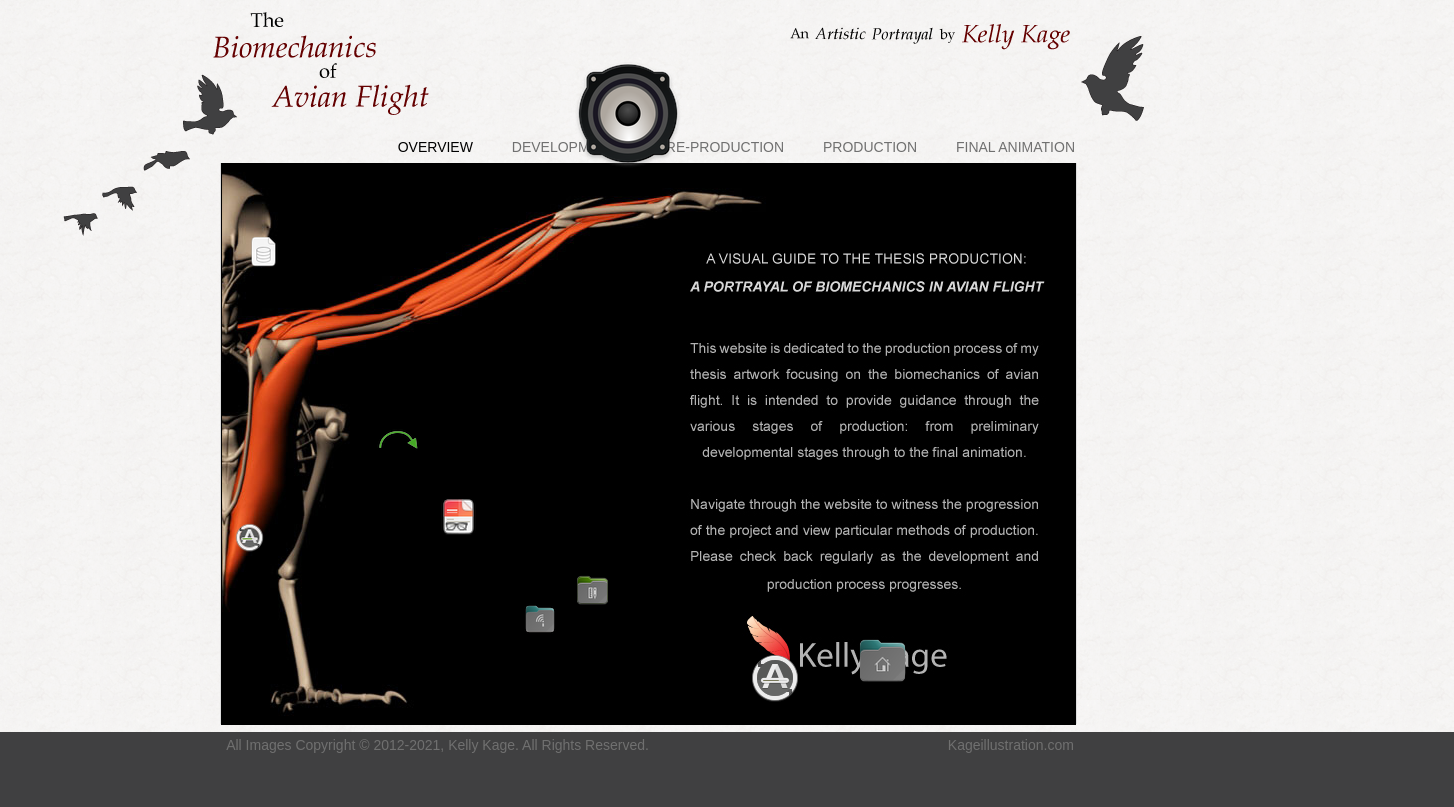  Describe the element at coordinates (540, 619) in the screenshot. I see `open insync cloud sync folder` at that location.